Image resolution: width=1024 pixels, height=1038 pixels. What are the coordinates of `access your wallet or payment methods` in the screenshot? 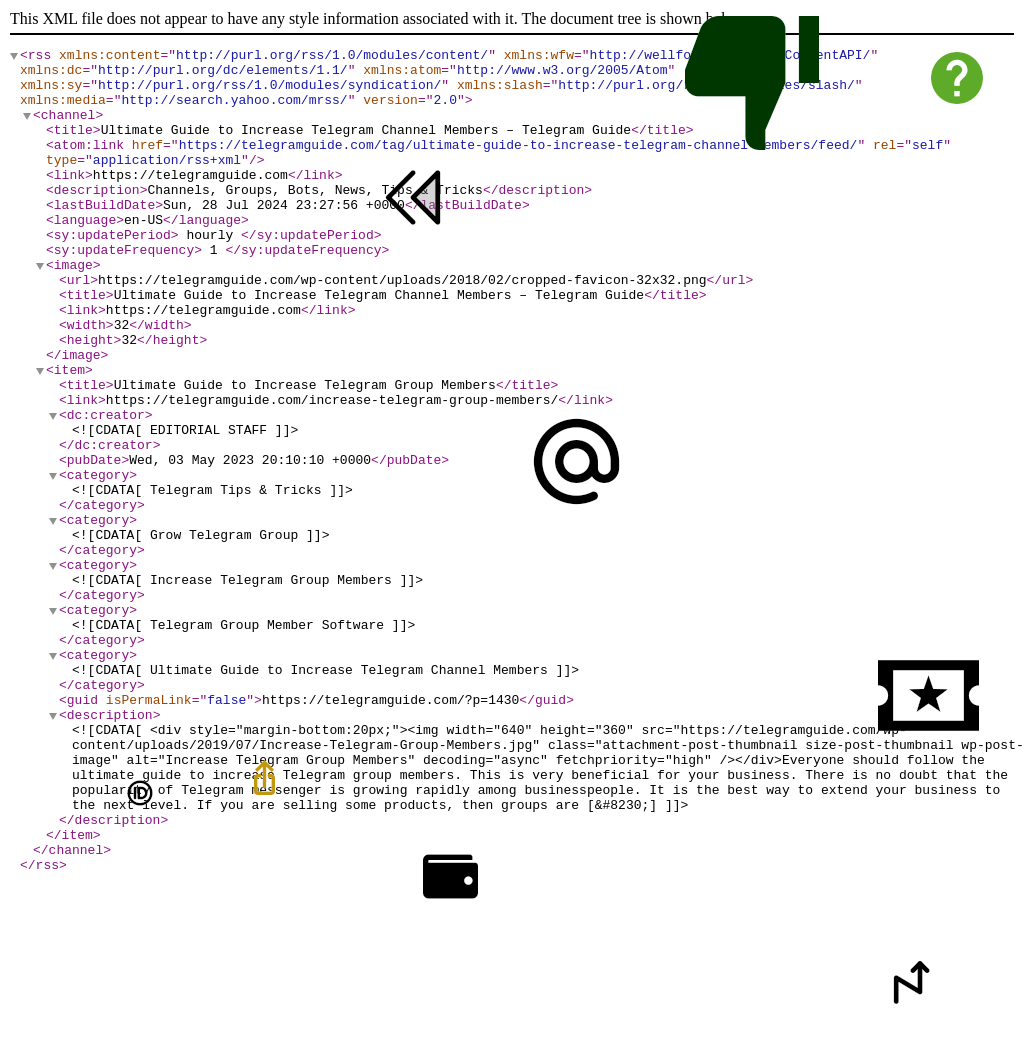 It's located at (450, 876).